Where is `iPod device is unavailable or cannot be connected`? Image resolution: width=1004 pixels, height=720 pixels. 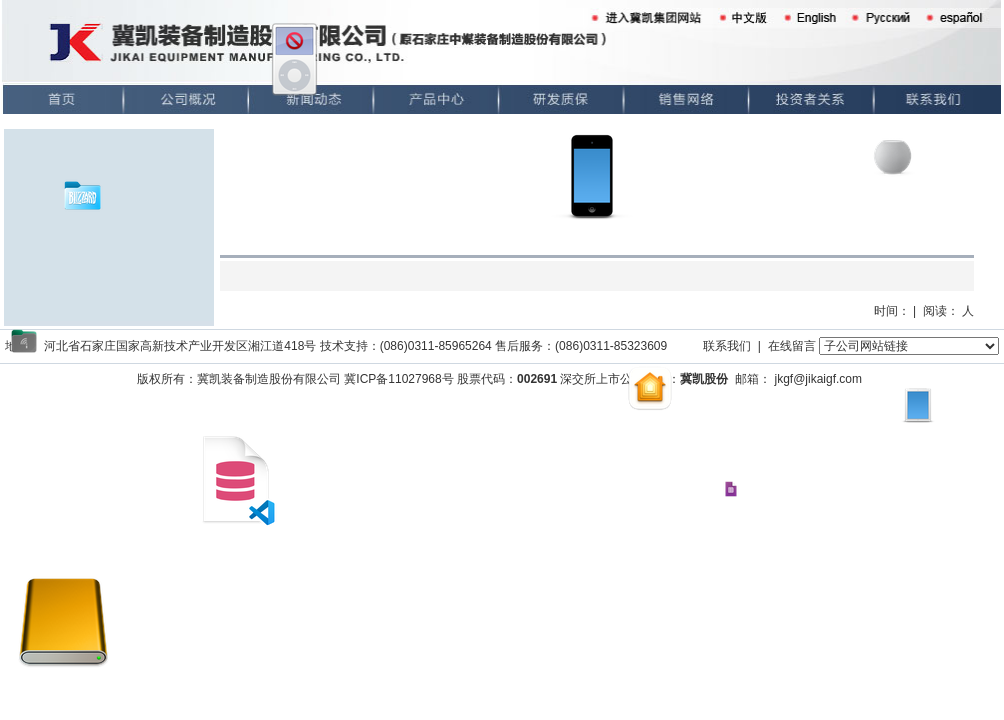
iPod device is unavailable or cannot be connected is located at coordinates (294, 59).